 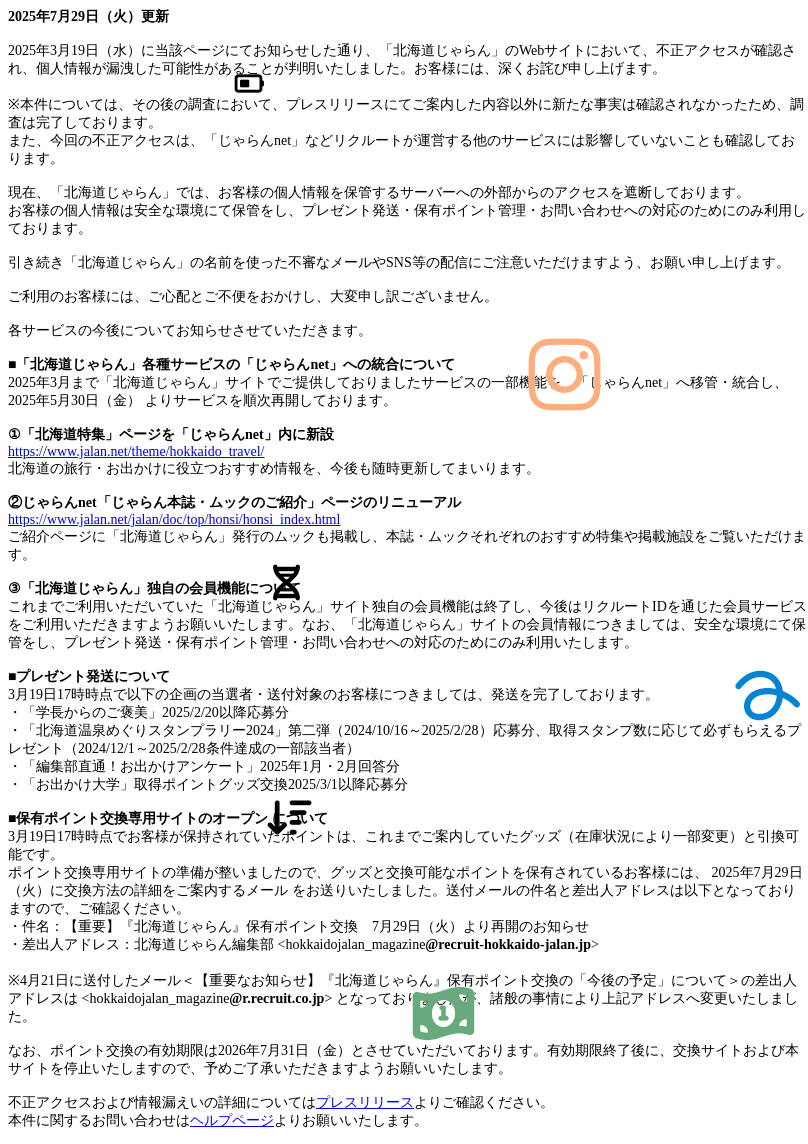 What do you see at coordinates (248, 83) in the screenshot?
I see `indicates battery at 50% charge` at bounding box center [248, 83].